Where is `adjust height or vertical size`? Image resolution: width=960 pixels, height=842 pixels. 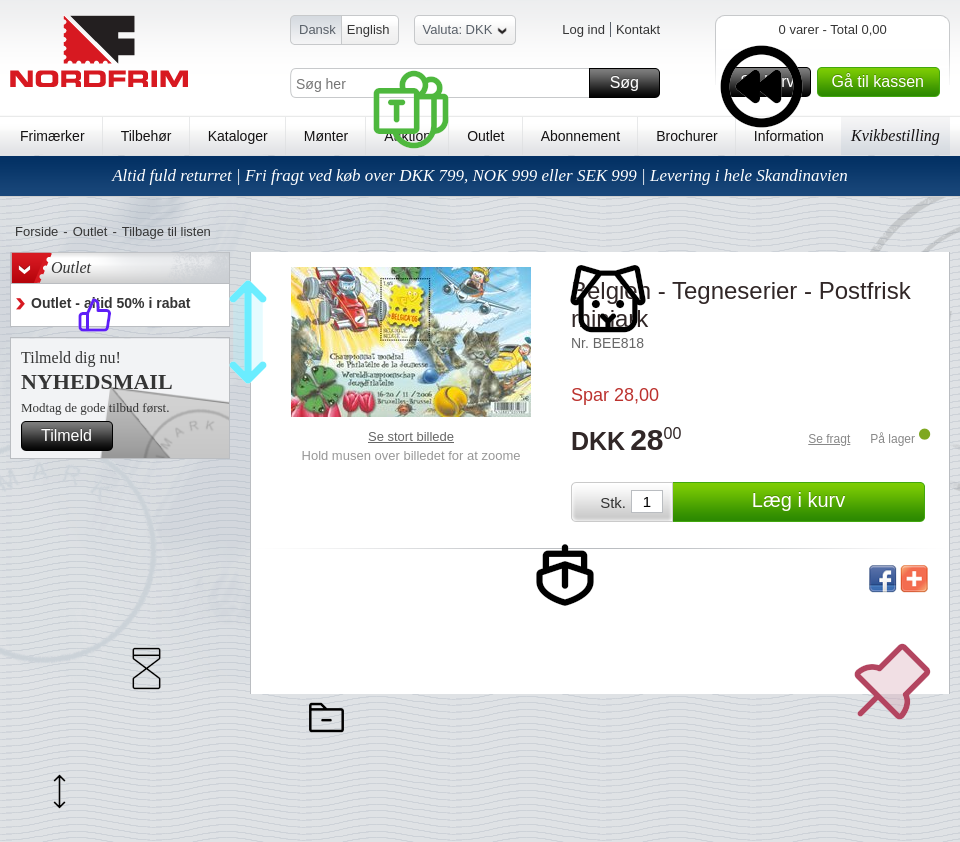 adjust height or vertical size is located at coordinates (59, 791).